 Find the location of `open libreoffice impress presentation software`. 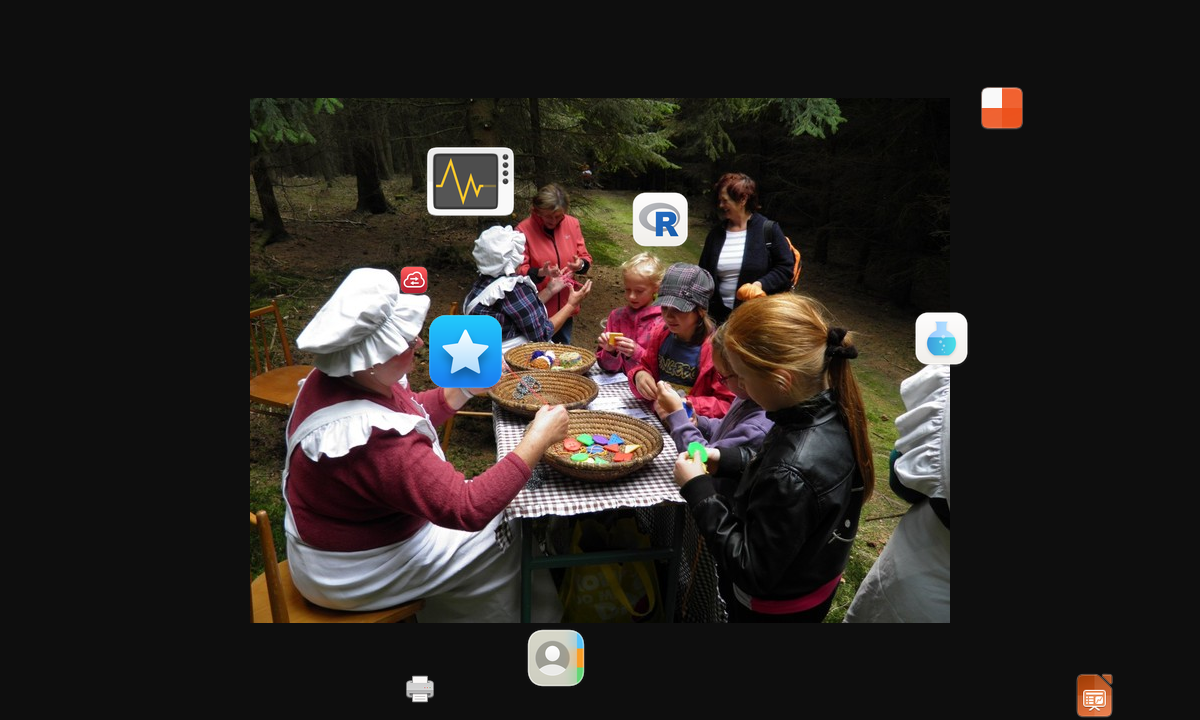

open libreoffice impress presentation software is located at coordinates (1094, 695).